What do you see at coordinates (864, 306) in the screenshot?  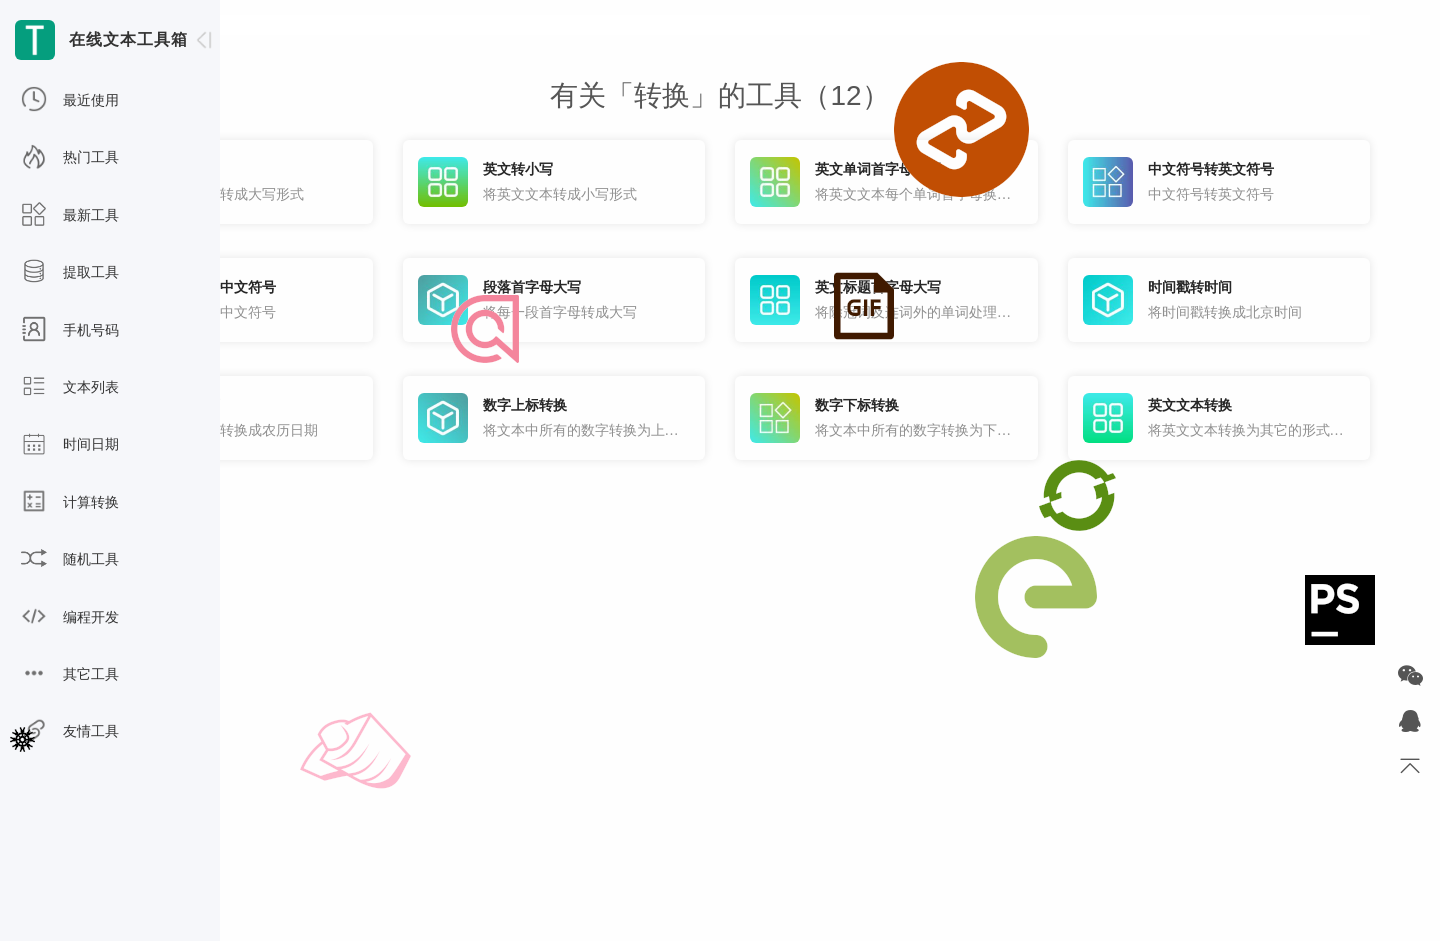 I see `attach a GIF file` at bounding box center [864, 306].